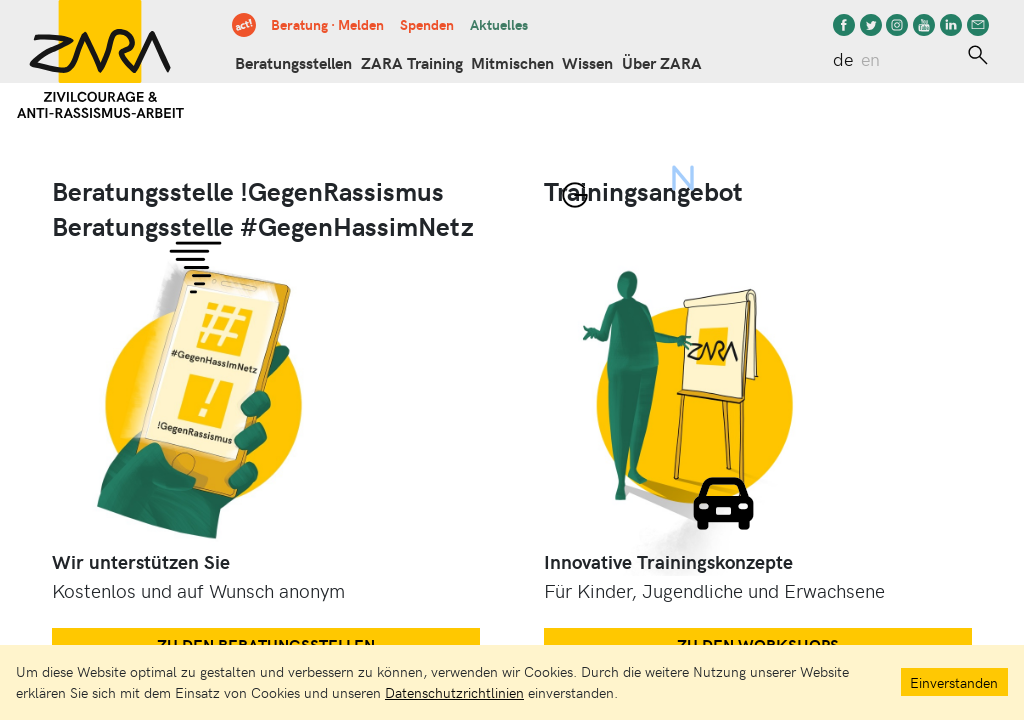 The width and height of the screenshot is (1024, 720). I want to click on indicates severe weather alert or tornado warning, so click(195, 265).